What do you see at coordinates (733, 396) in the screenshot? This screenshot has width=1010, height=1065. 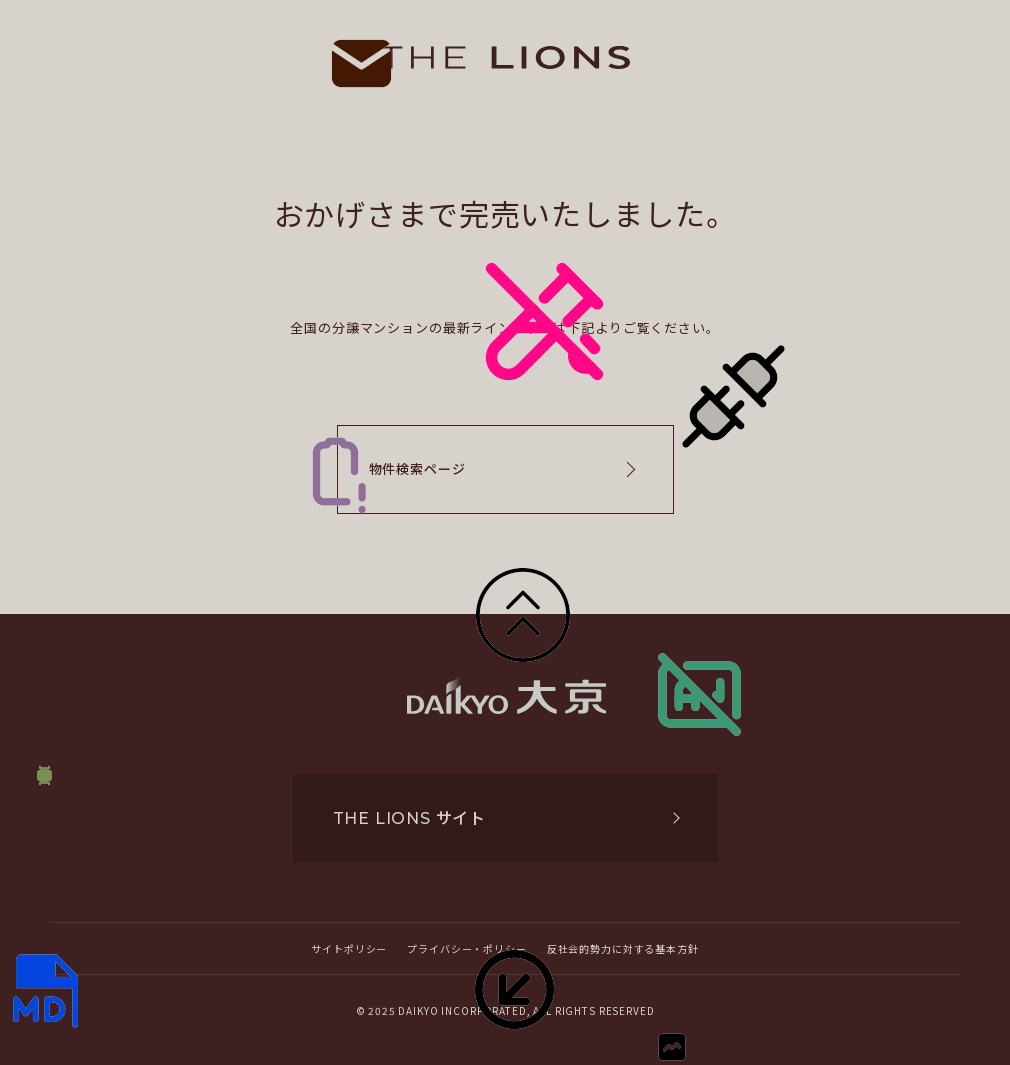 I see `connect or manage device connections` at bounding box center [733, 396].